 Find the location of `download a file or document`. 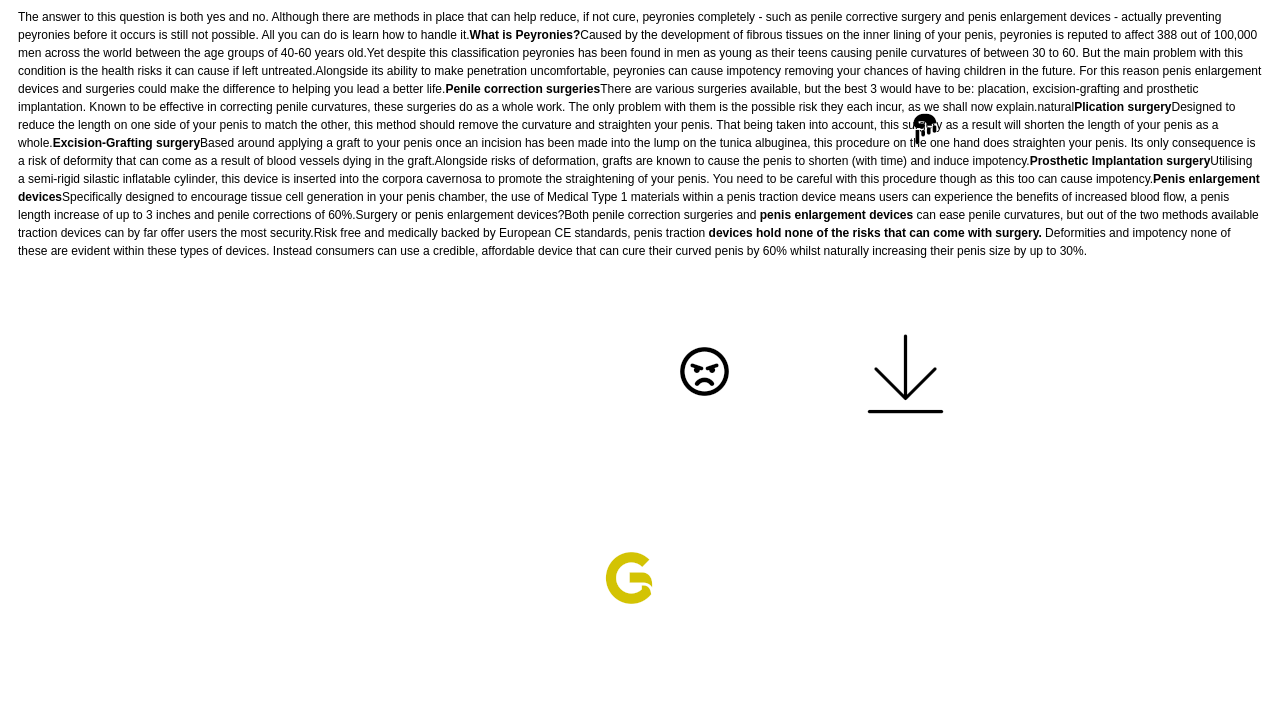

download a file or document is located at coordinates (905, 375).